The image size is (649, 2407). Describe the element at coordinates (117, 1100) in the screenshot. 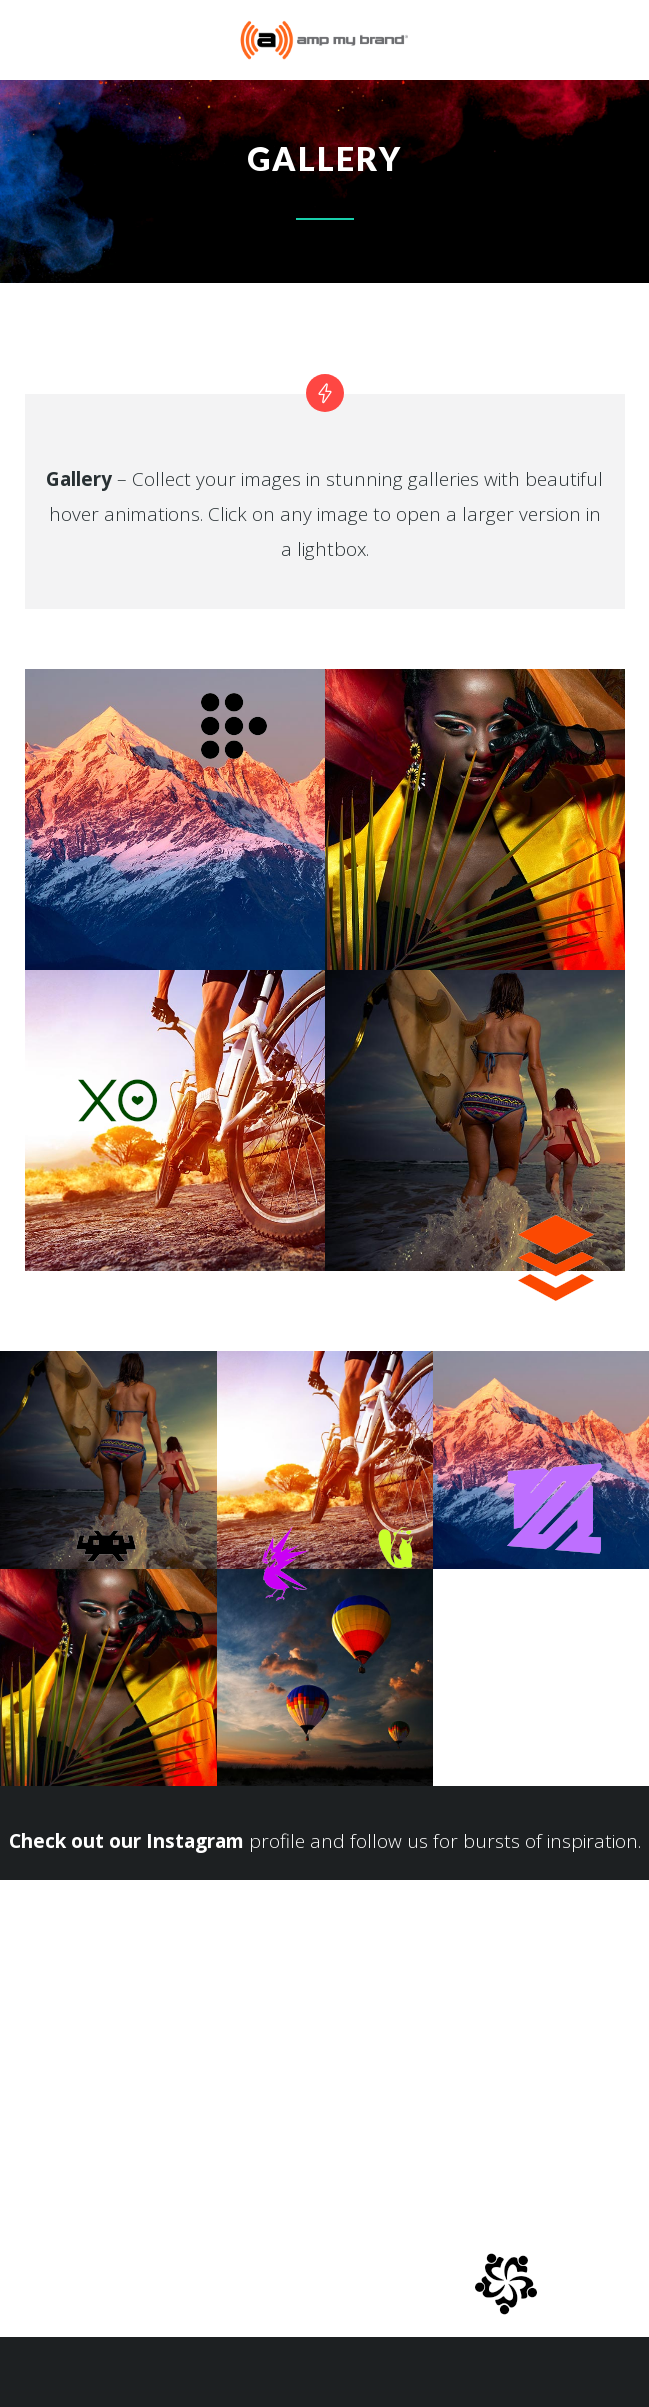

I see `xo brand logo` at that location.